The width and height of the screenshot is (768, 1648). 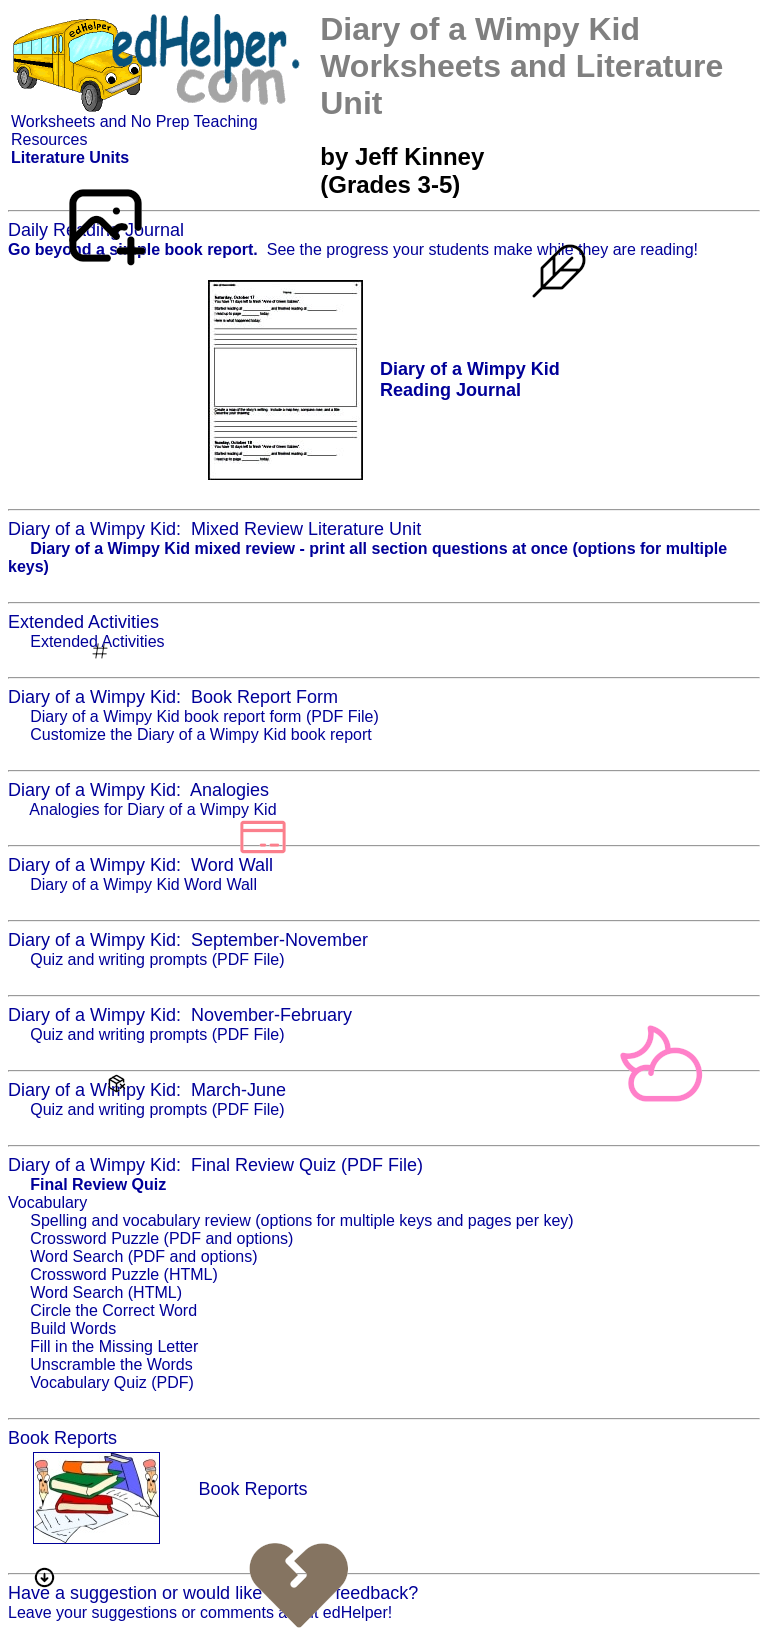 What do you see at coordinates (100, 651) in the screenshot?
I see `view or browse hashtags` at bounding box center [100, 651].